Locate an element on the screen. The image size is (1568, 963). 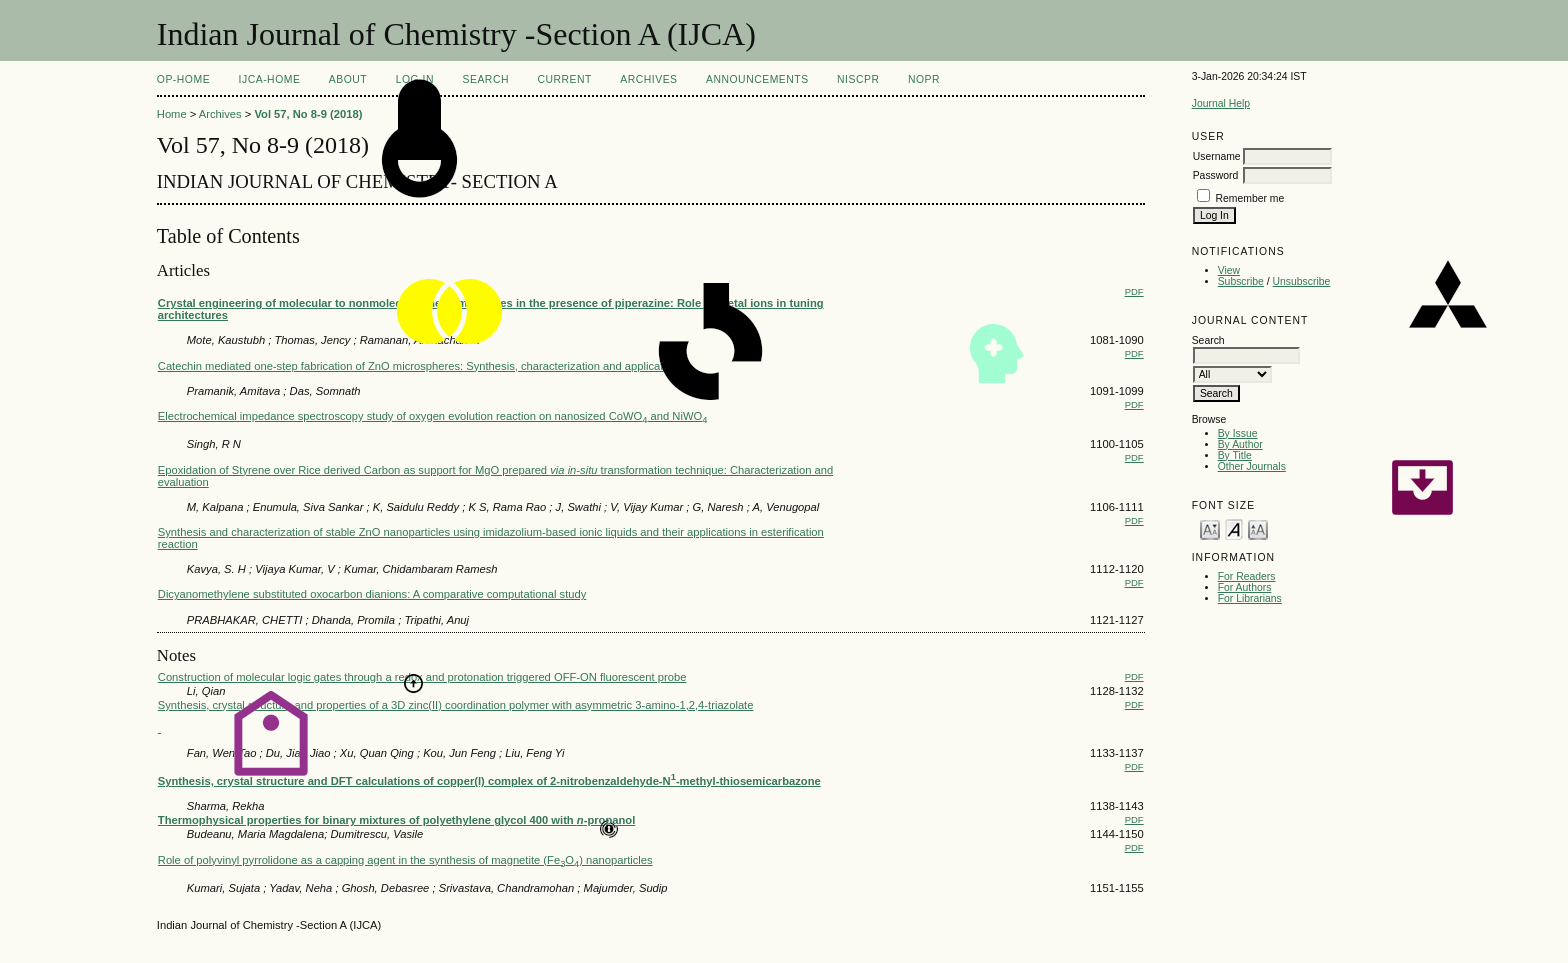
access mental health resources is located at coordinates (996, 353).